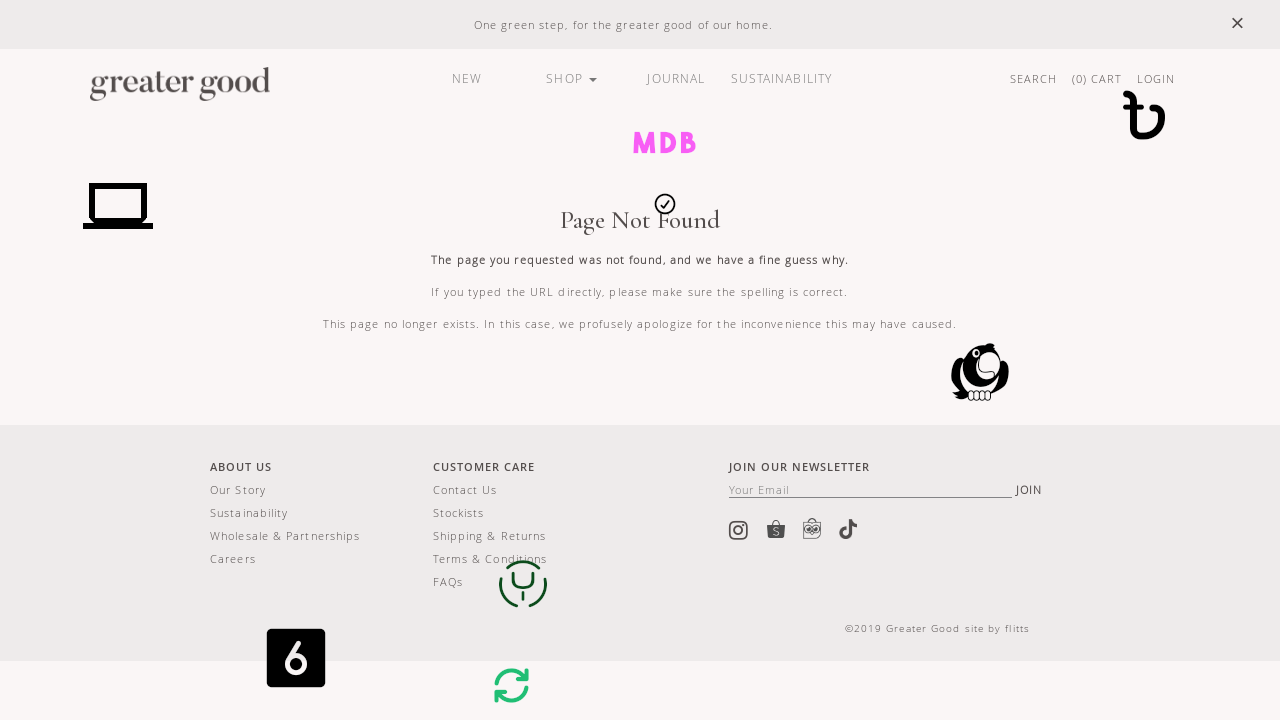 The height and width of the screenshot is (720, 1280). Describe the element at coordinates (118, 206) in the screenshot. I see `access laptop or computer settings` at that location.